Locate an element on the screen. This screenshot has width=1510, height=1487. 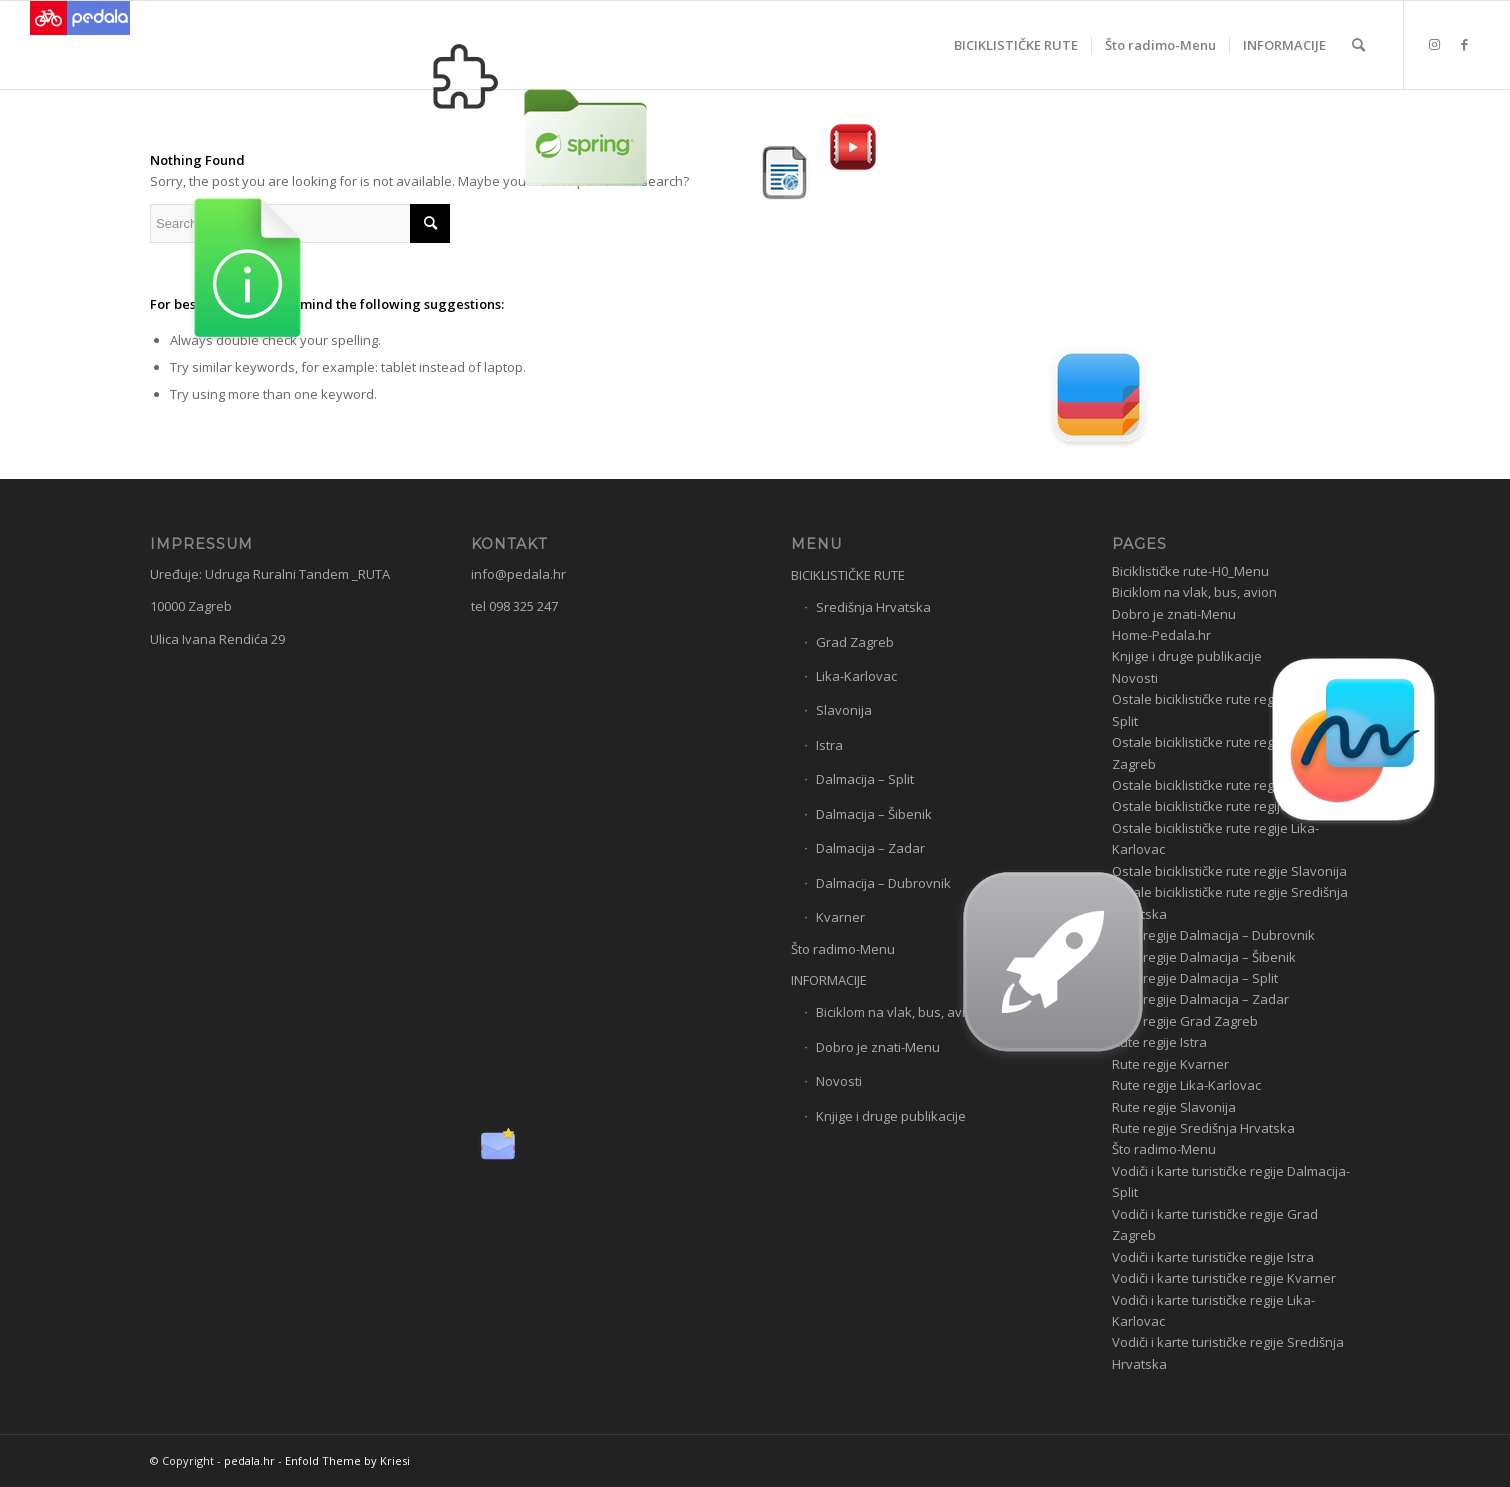
libreoffice web document file type is located at coordinates (784, 172).